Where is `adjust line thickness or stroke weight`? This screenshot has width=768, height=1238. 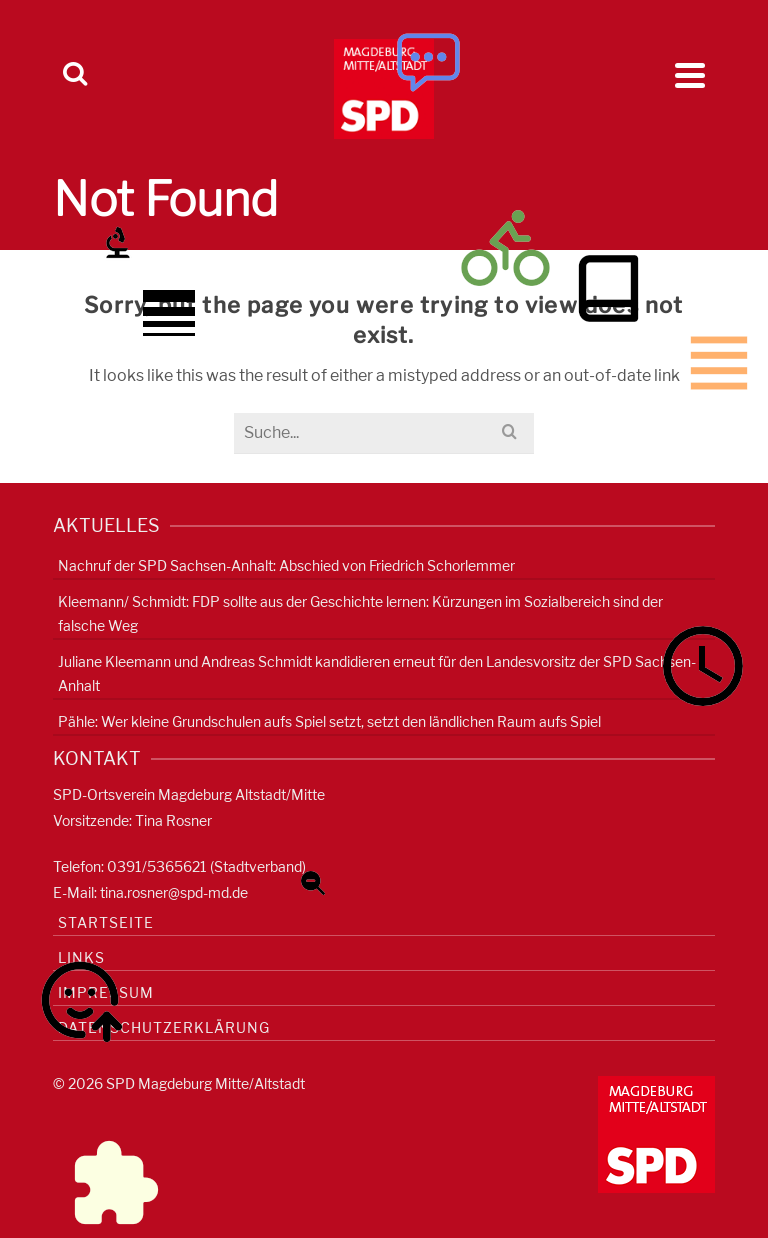
adjust line thickness or stroke weight is located at coordinates (169, 313).